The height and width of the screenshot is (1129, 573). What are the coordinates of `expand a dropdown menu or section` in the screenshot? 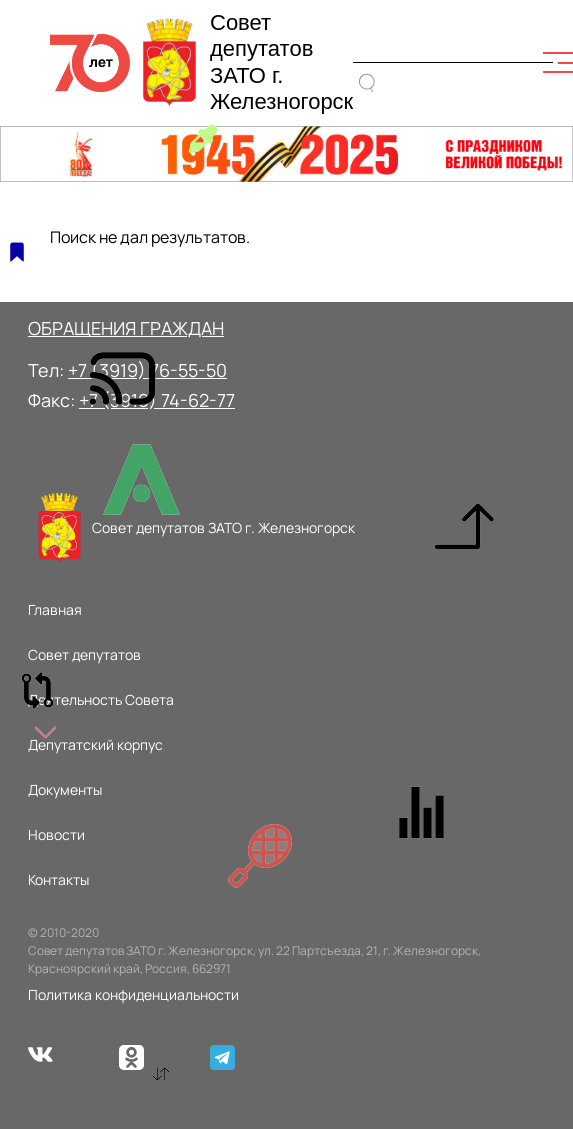 It's located at (45, 732).